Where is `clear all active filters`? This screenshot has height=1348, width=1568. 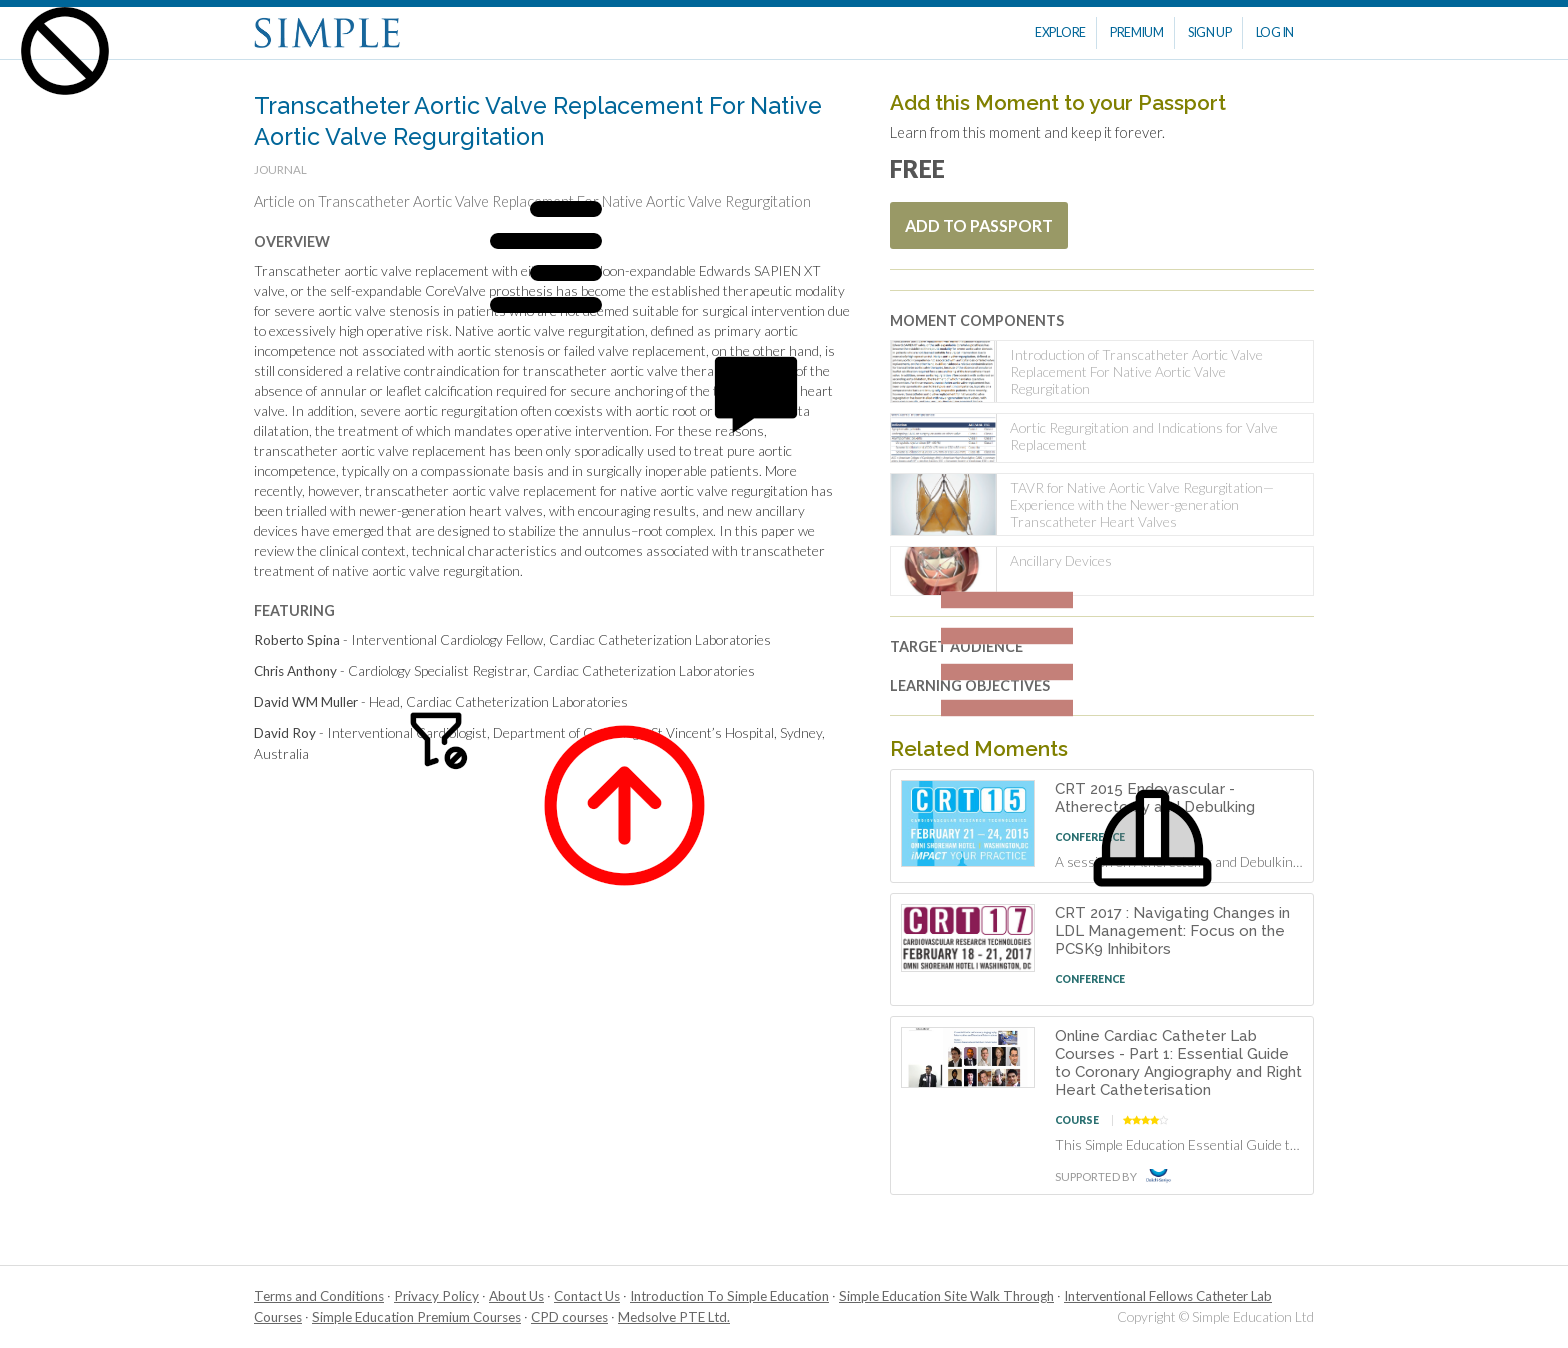 clear all active filters is located at coordinates (436, 738).